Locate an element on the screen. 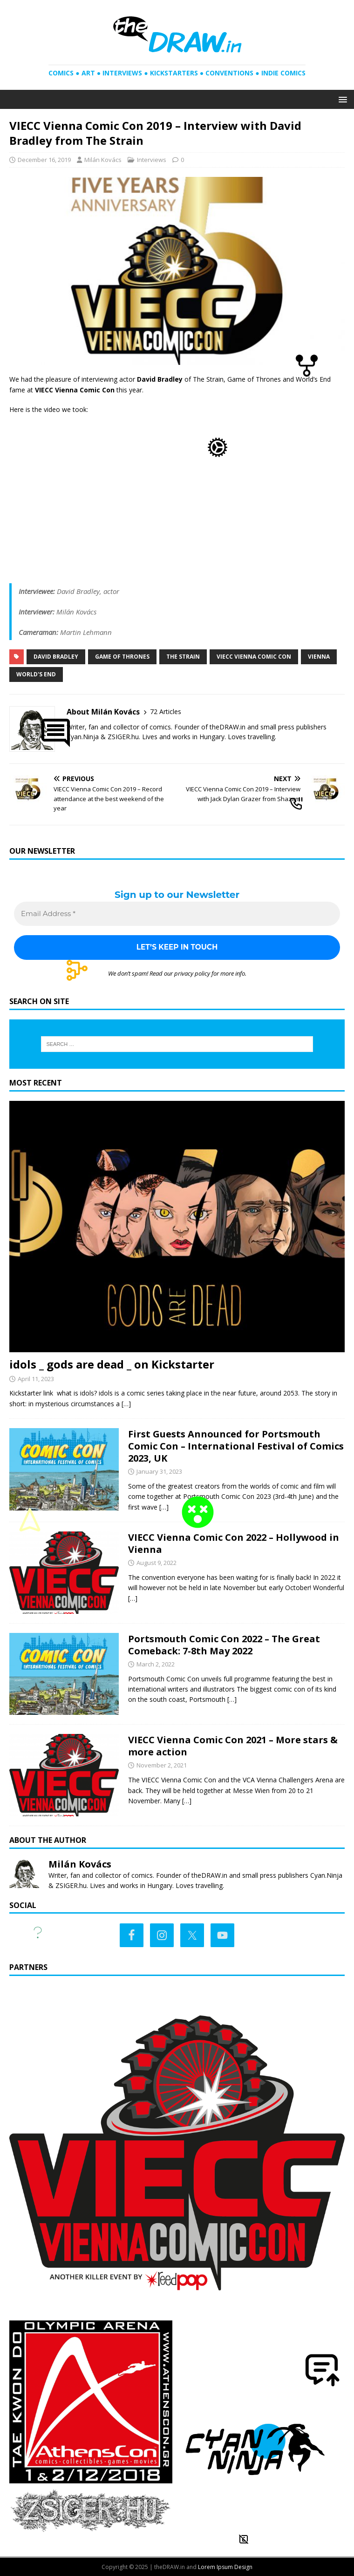 The image size is (354, 2576). indicates a confused or overwhelmed state is located at coordinates (197, 1512).